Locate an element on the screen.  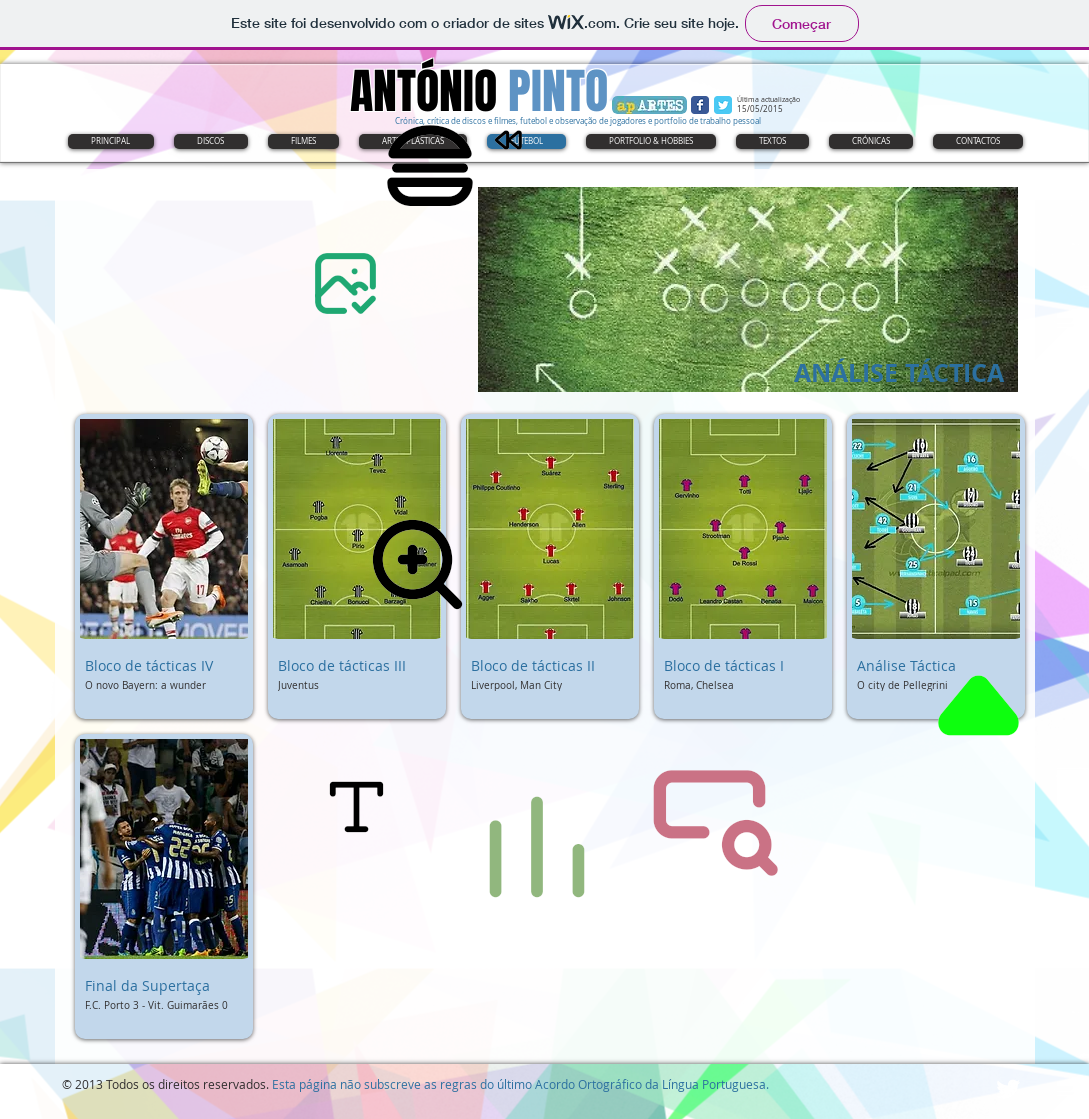
open navigation menu is located at coordinates (430, 168).